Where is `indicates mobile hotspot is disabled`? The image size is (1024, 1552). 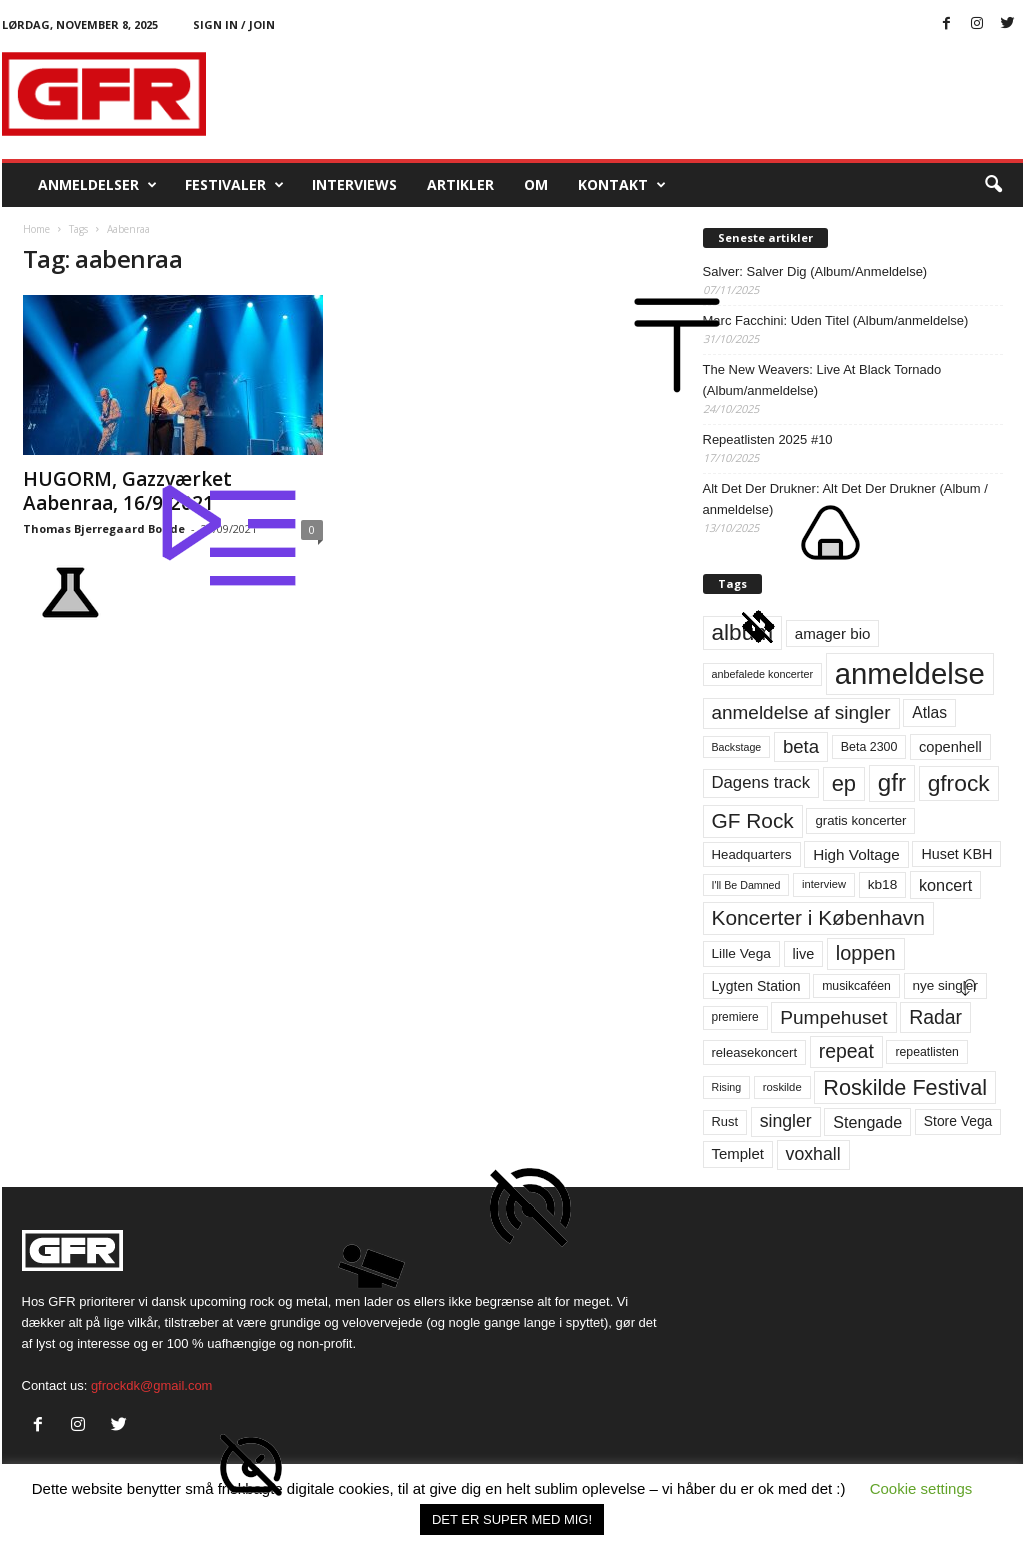 indicates mobile hotspot is disabled is located at coordinates (530, 1208).